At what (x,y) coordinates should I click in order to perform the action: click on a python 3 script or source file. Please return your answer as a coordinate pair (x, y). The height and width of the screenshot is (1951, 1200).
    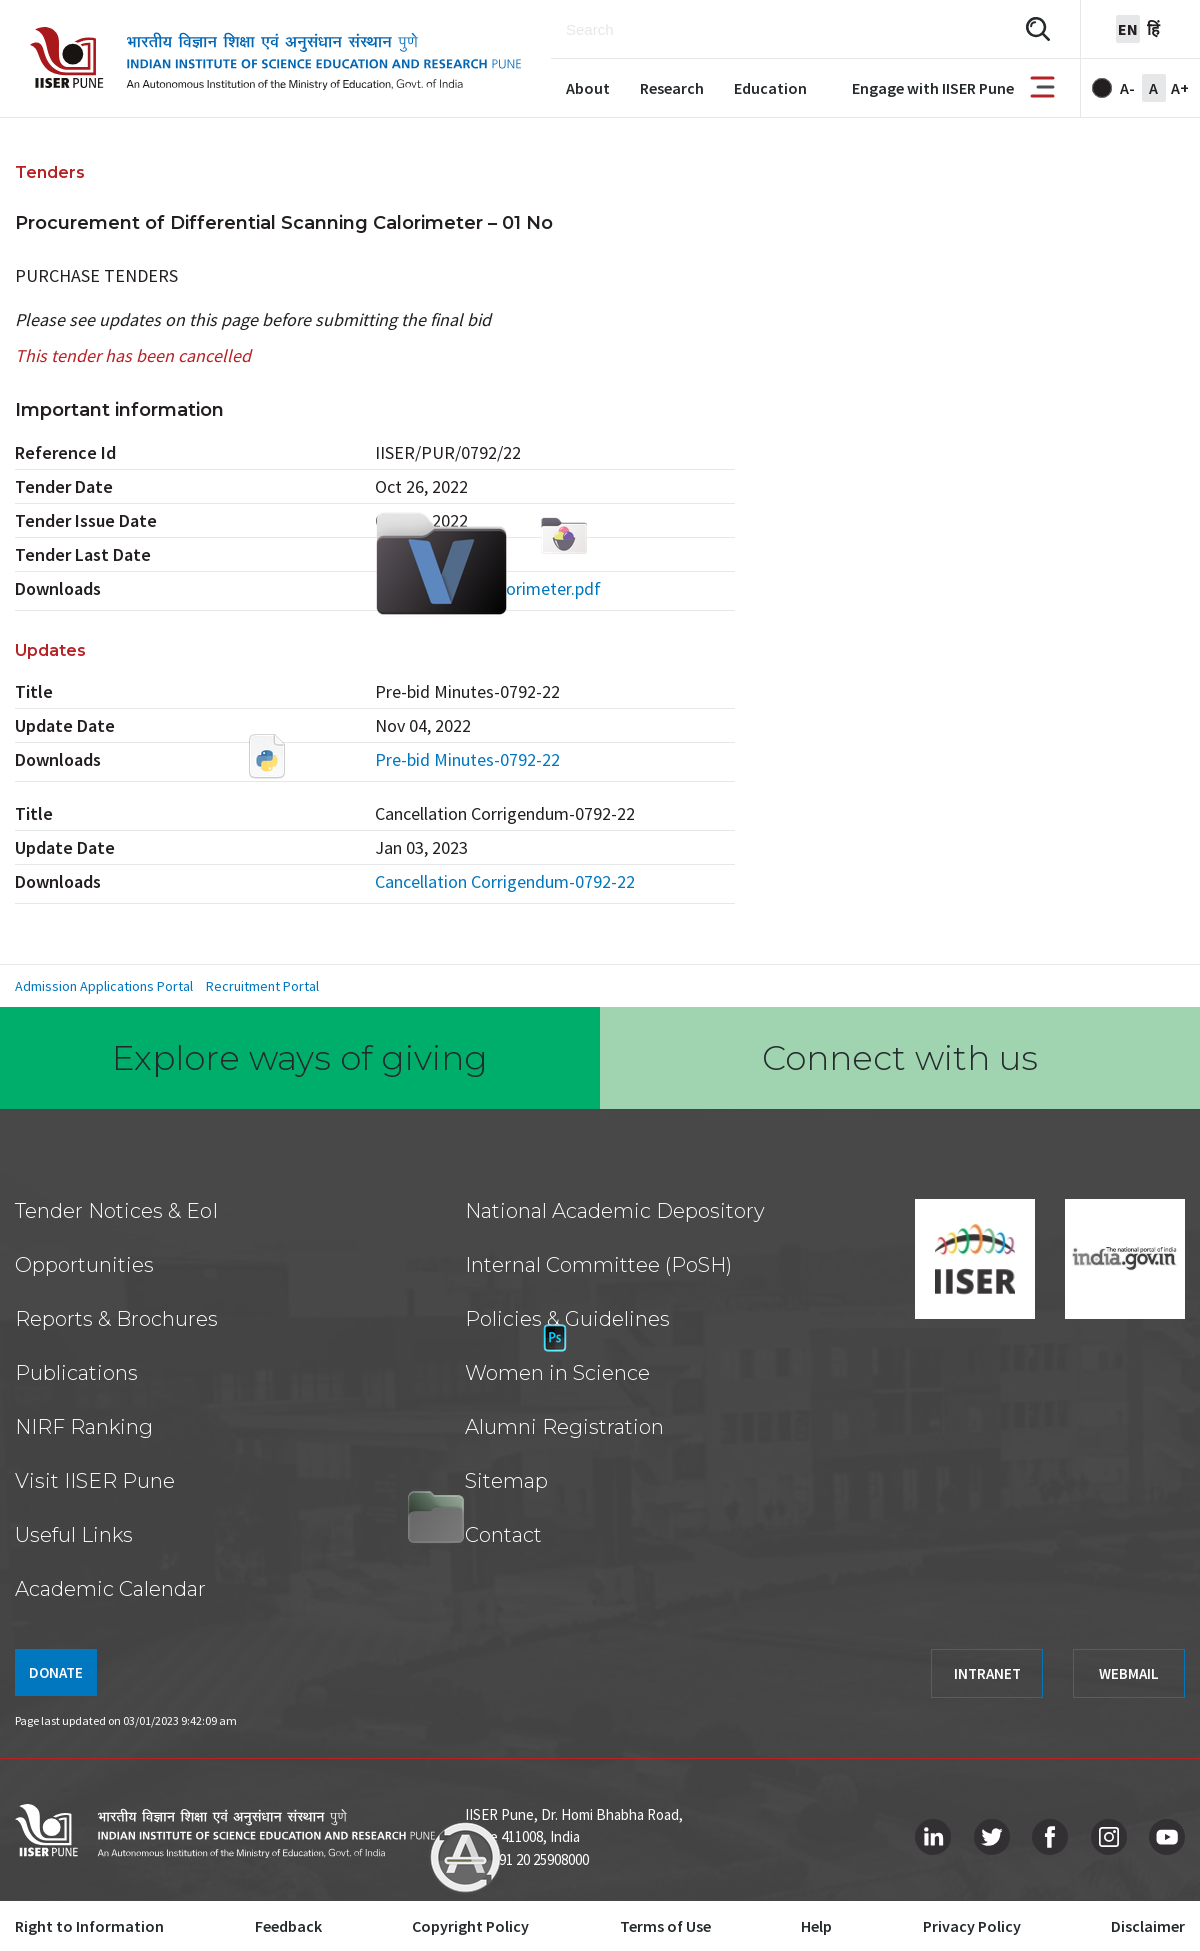
    Looking at the image, I should click on (267, 756).